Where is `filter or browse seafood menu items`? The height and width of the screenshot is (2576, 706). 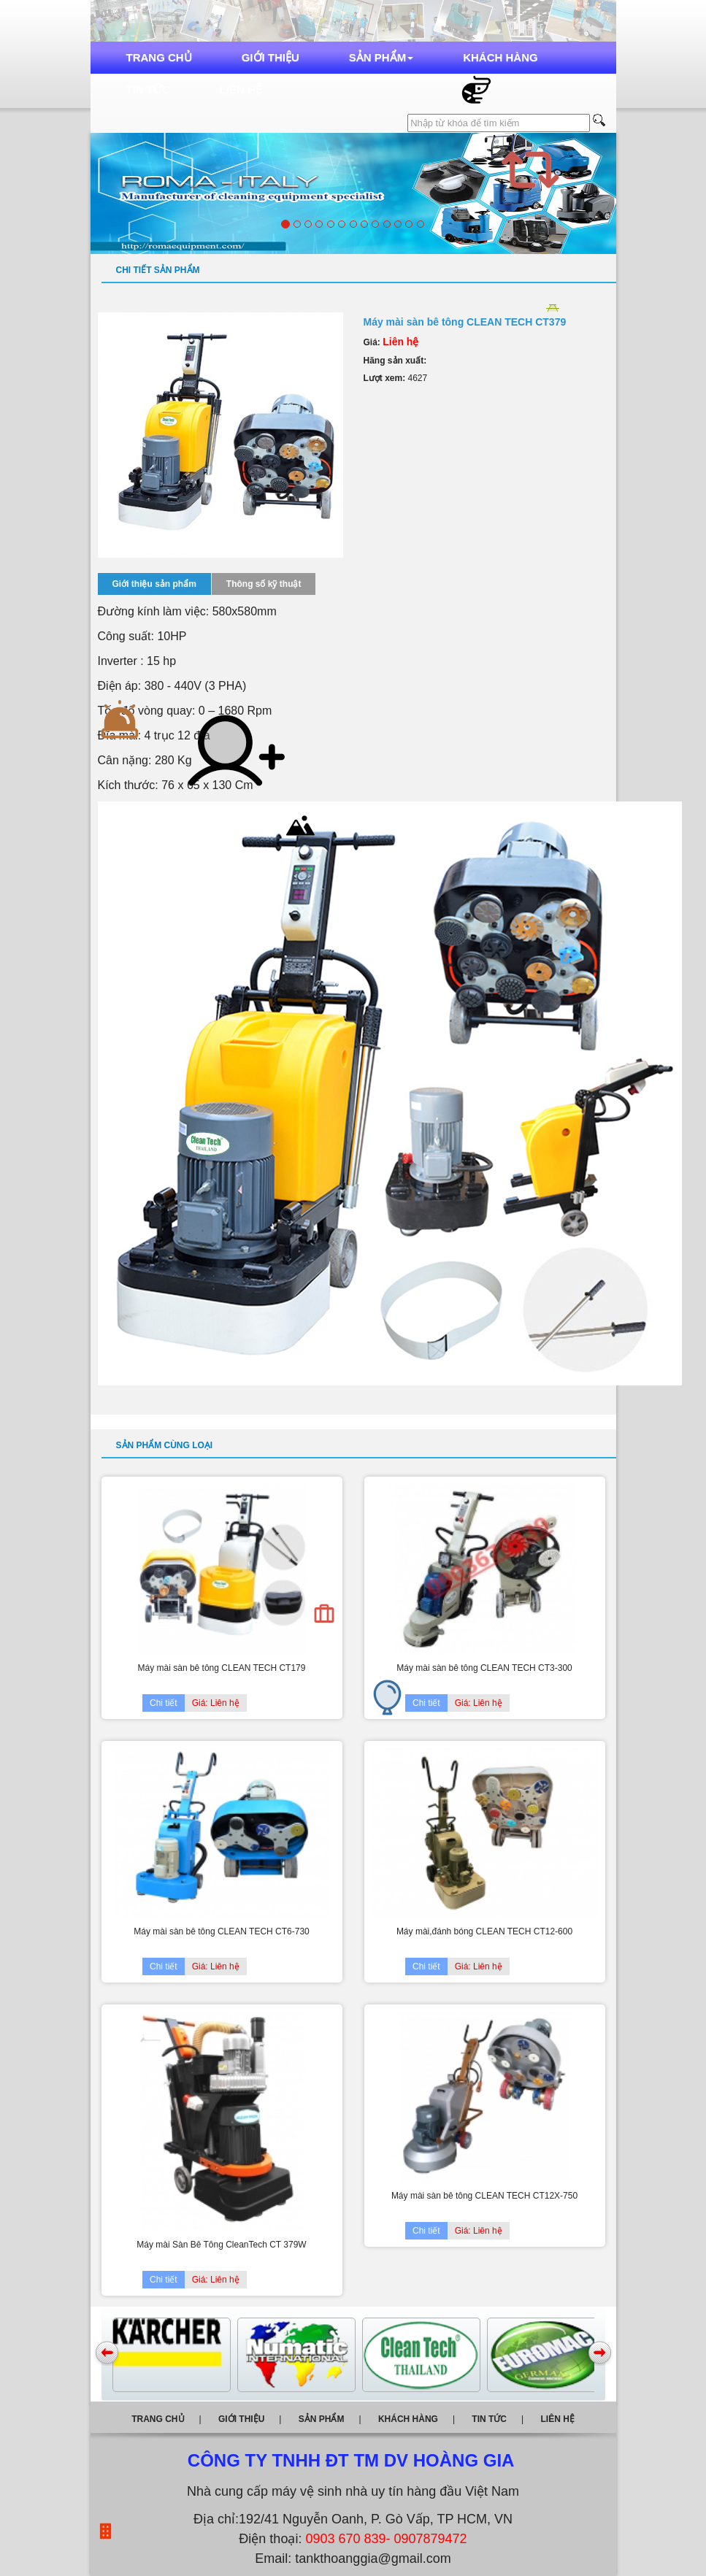 filter or browse seafood menu items is located at coordinates (476, 90).